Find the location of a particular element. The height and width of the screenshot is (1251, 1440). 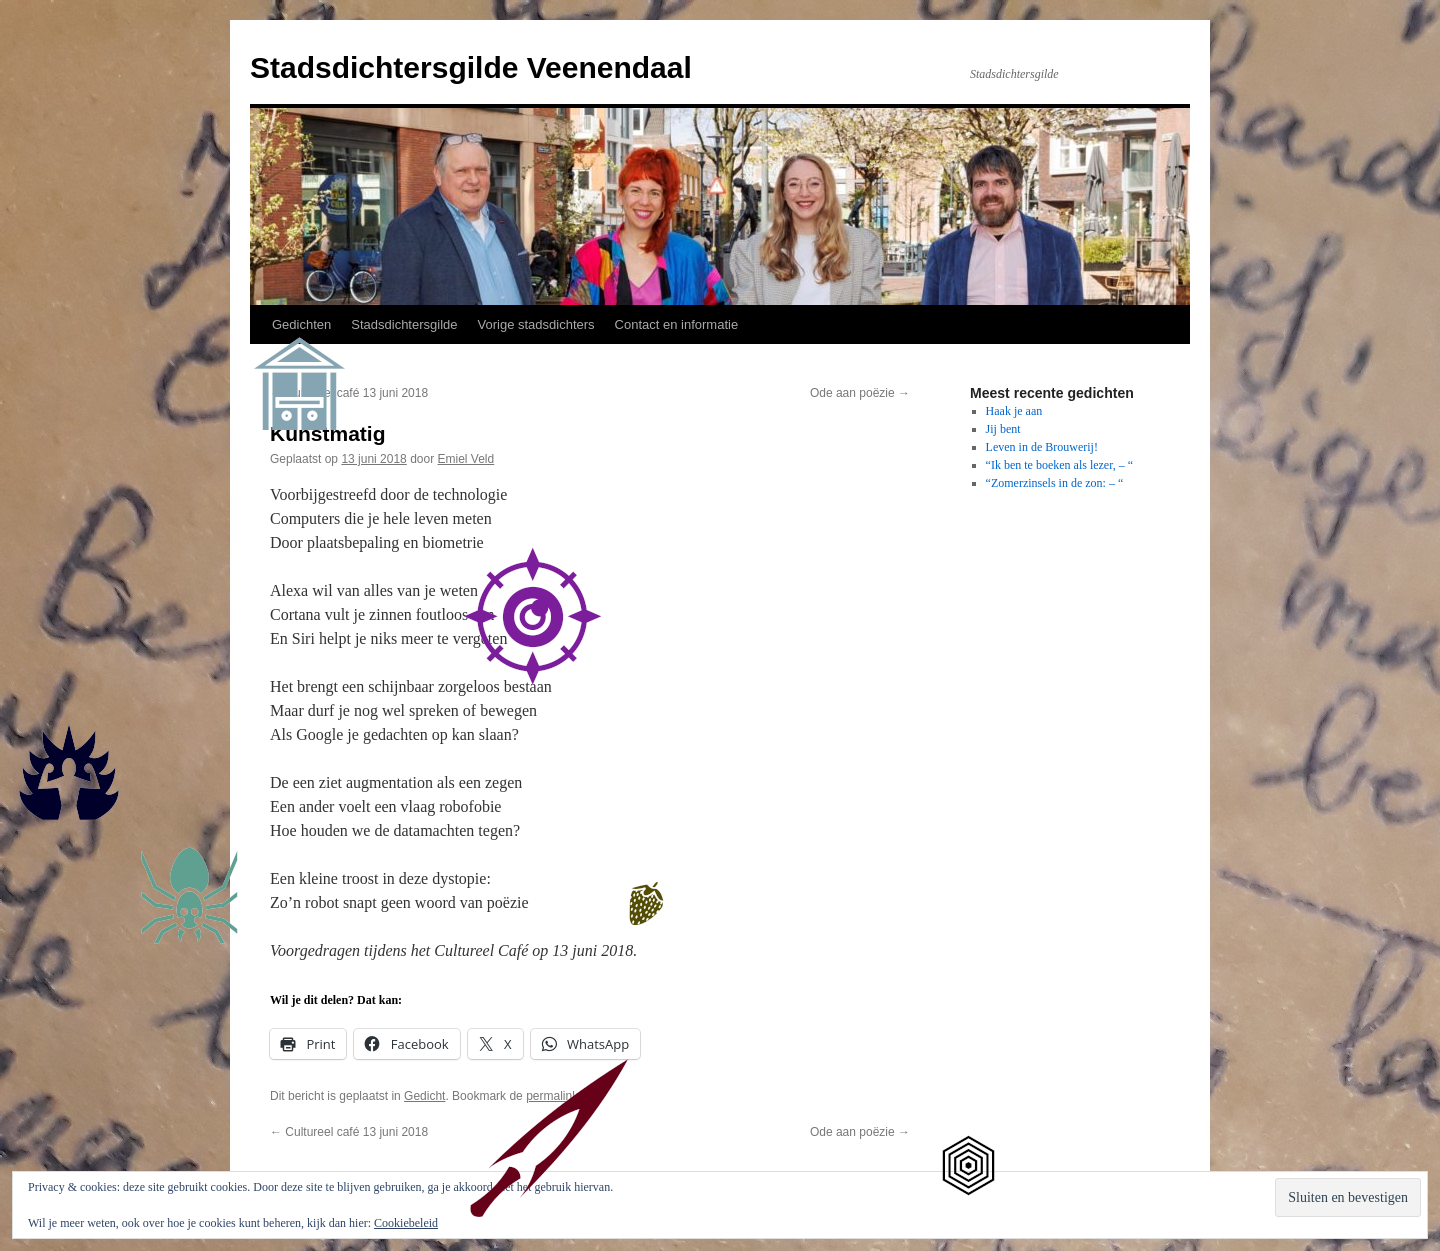

select strawberry flavor or ingredient is located at coordinates (646, 903).